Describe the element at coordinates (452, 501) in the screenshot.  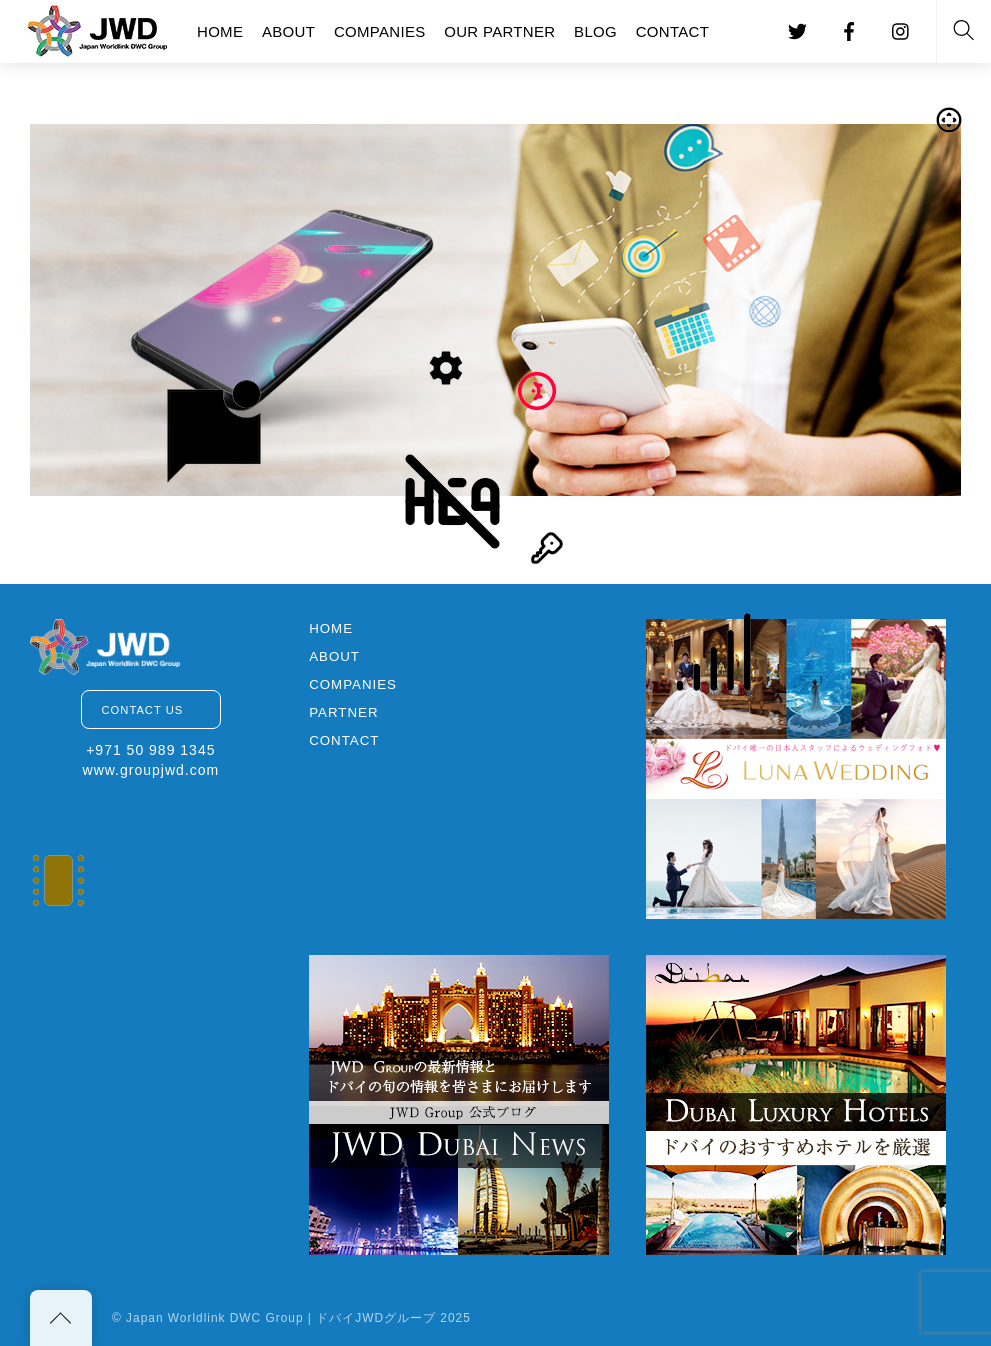
I see `disable HTTP HEAD request method` at that location.